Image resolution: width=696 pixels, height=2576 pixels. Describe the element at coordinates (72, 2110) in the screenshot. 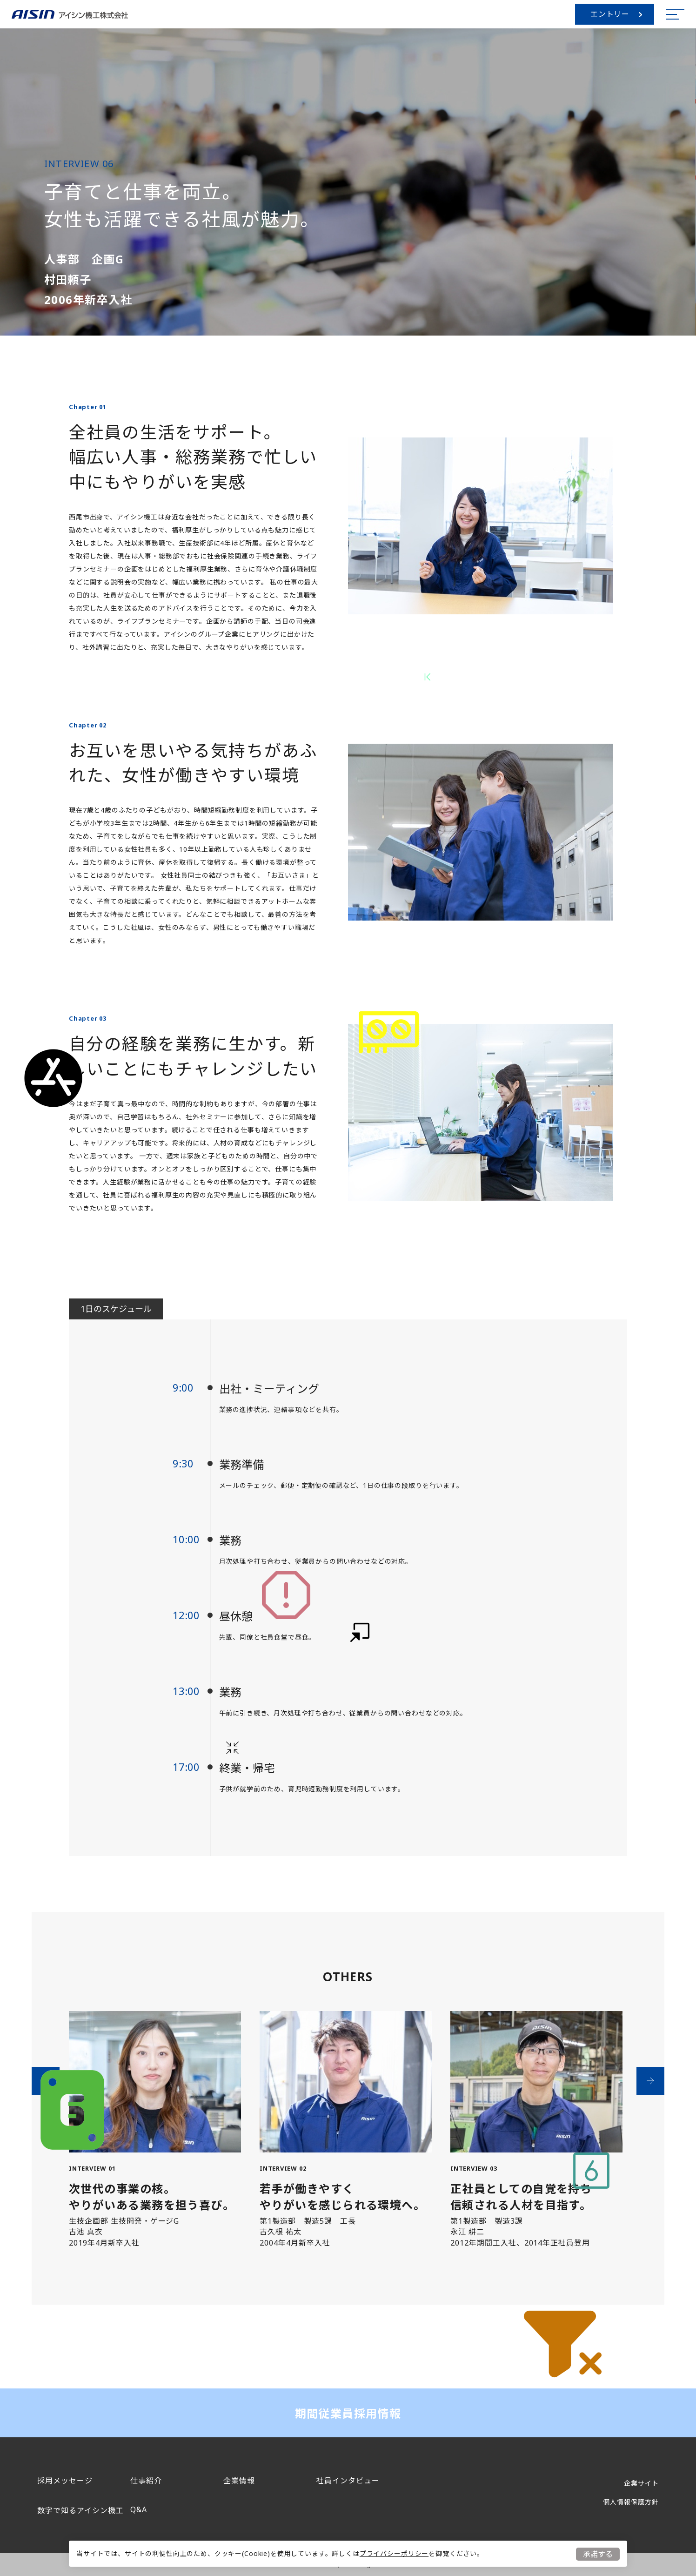

I see `a six of any suit in a card game` at that location.